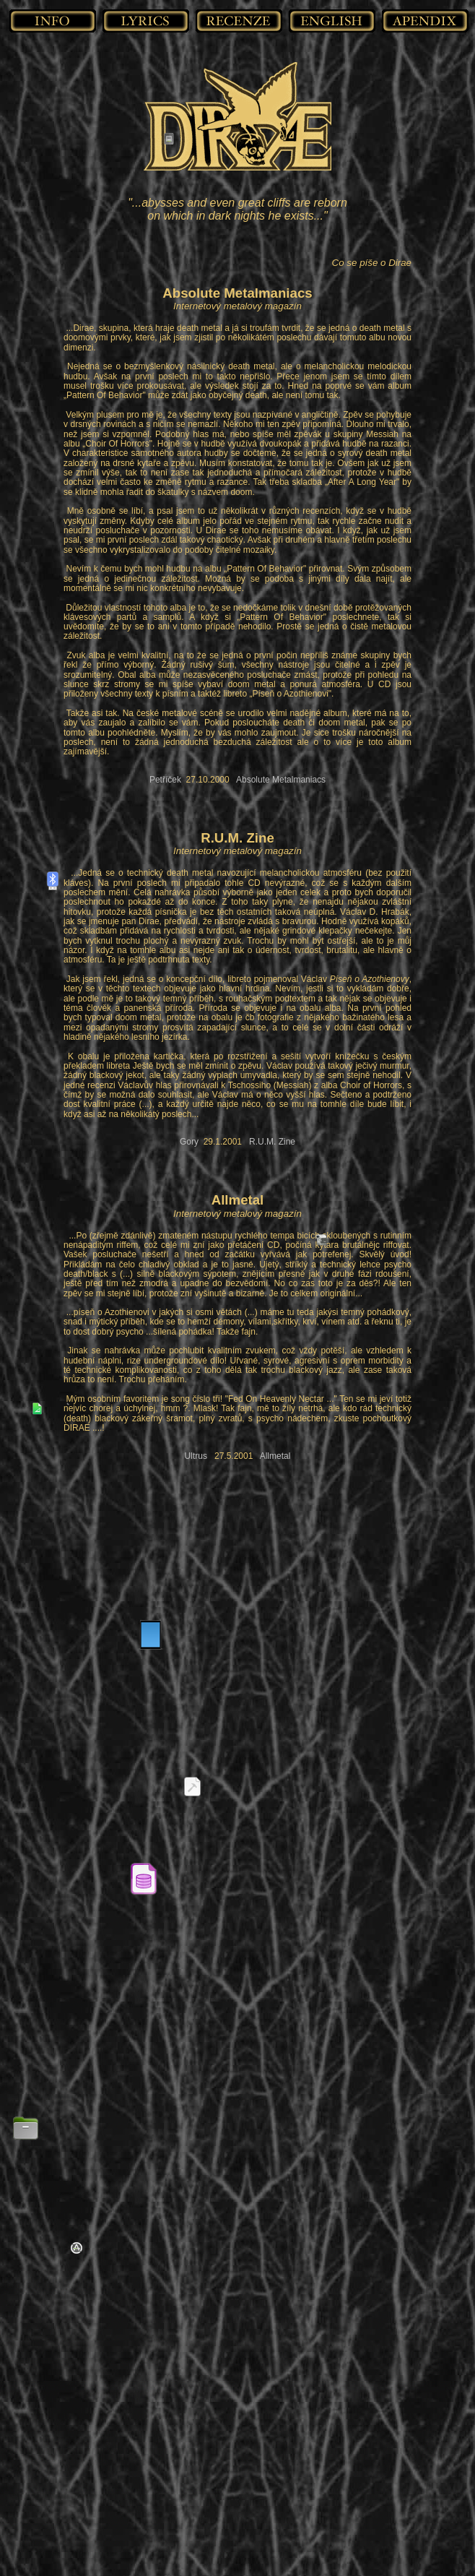 The height and width of the screenshot is (2576, 475). Describe the element at coordinates (53, 881) in the screenshot. I see `a connected bluetooth device` at that location.